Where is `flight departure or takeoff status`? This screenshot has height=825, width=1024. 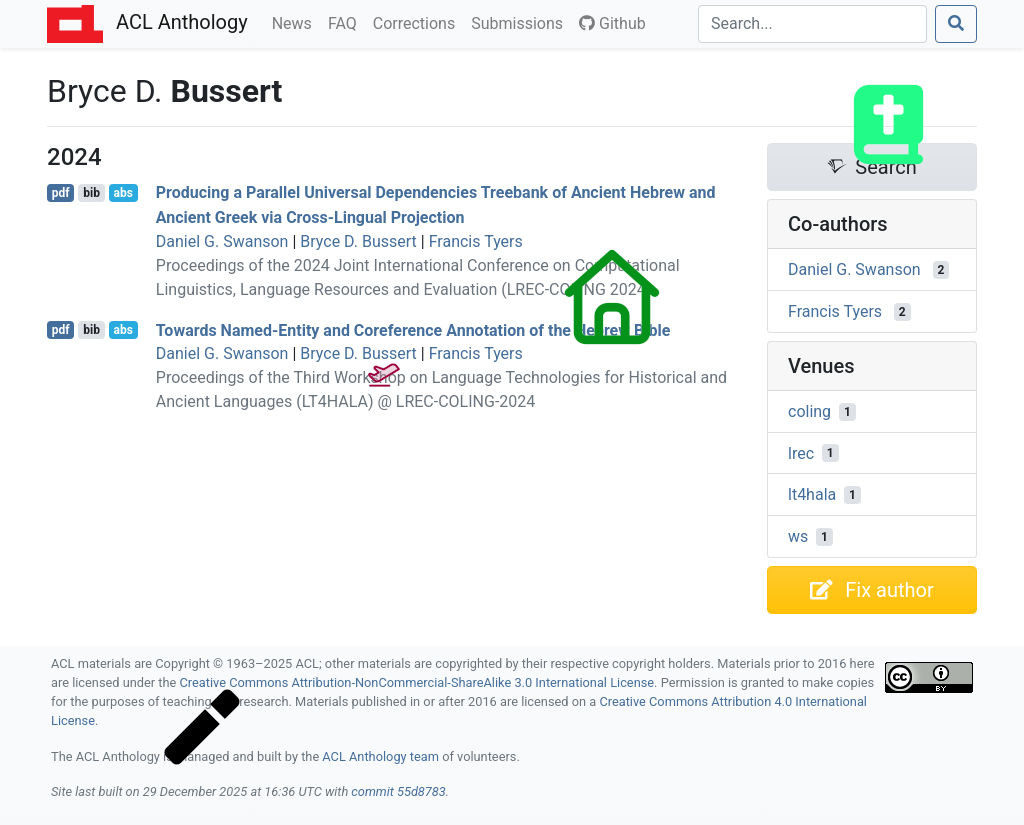 flight departure or takeoff status is located at coordinates (384, 374).